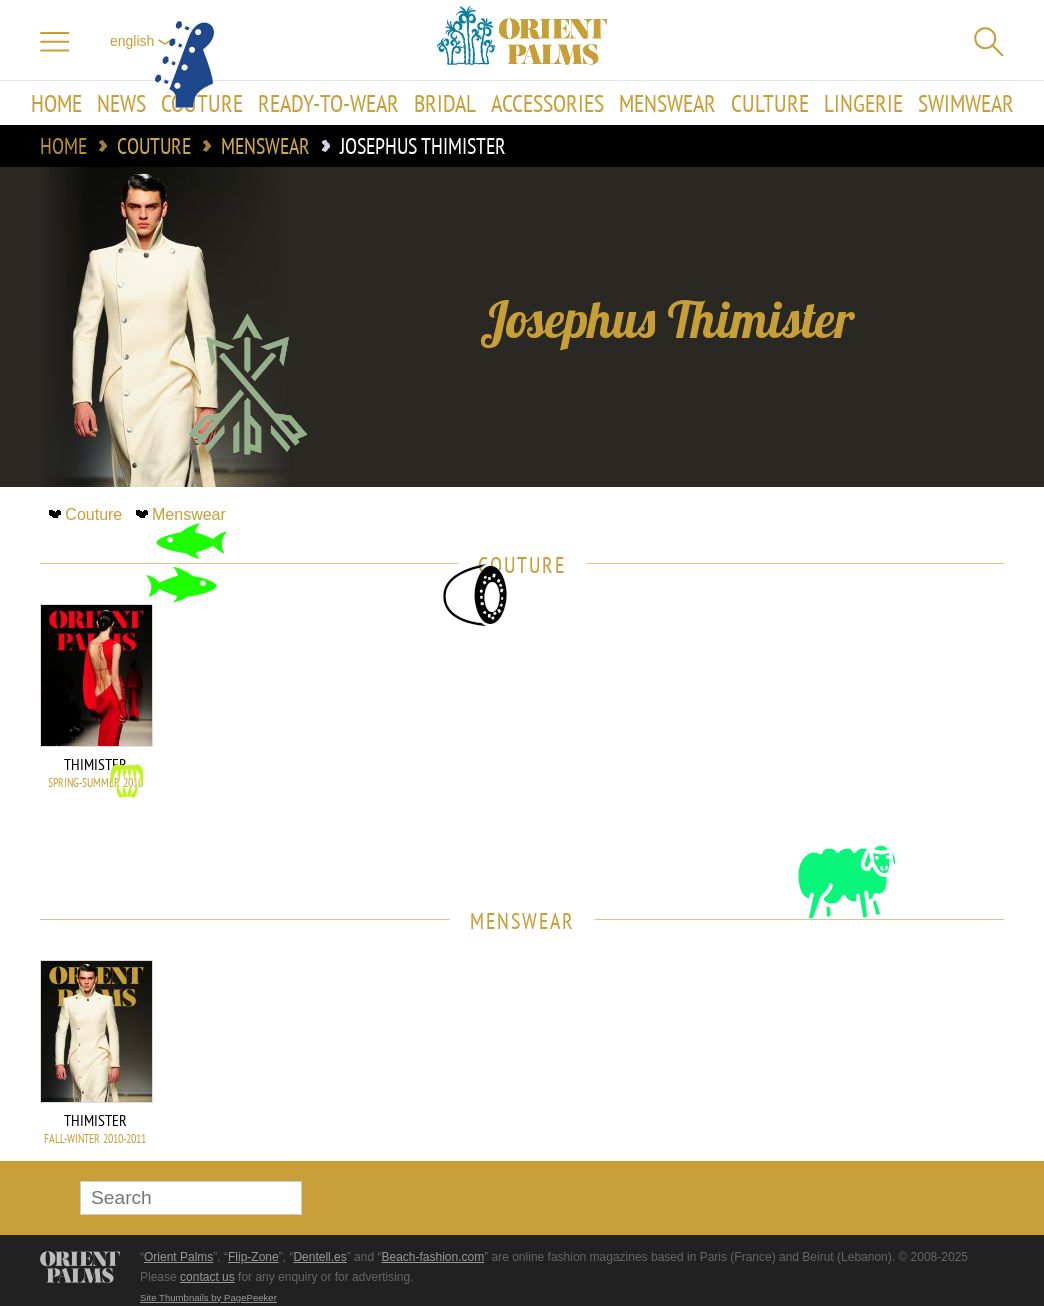 The image size is (1044, 1306). Describe the element at coordinates (846, 879) in the screenshot. I see `farm animal or livestock category in a game` at that location.